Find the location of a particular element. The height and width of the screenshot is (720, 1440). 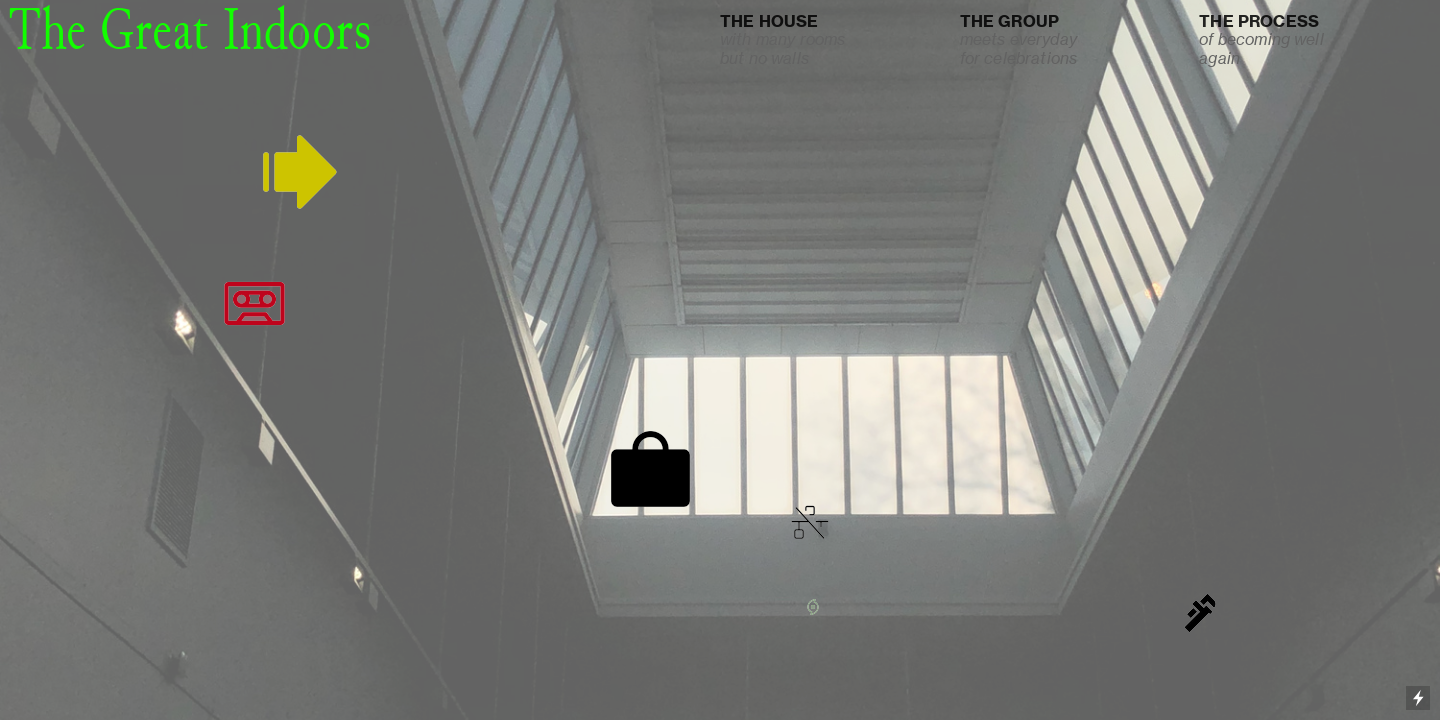

proceed to the next step is located at coordinates (297, 172).